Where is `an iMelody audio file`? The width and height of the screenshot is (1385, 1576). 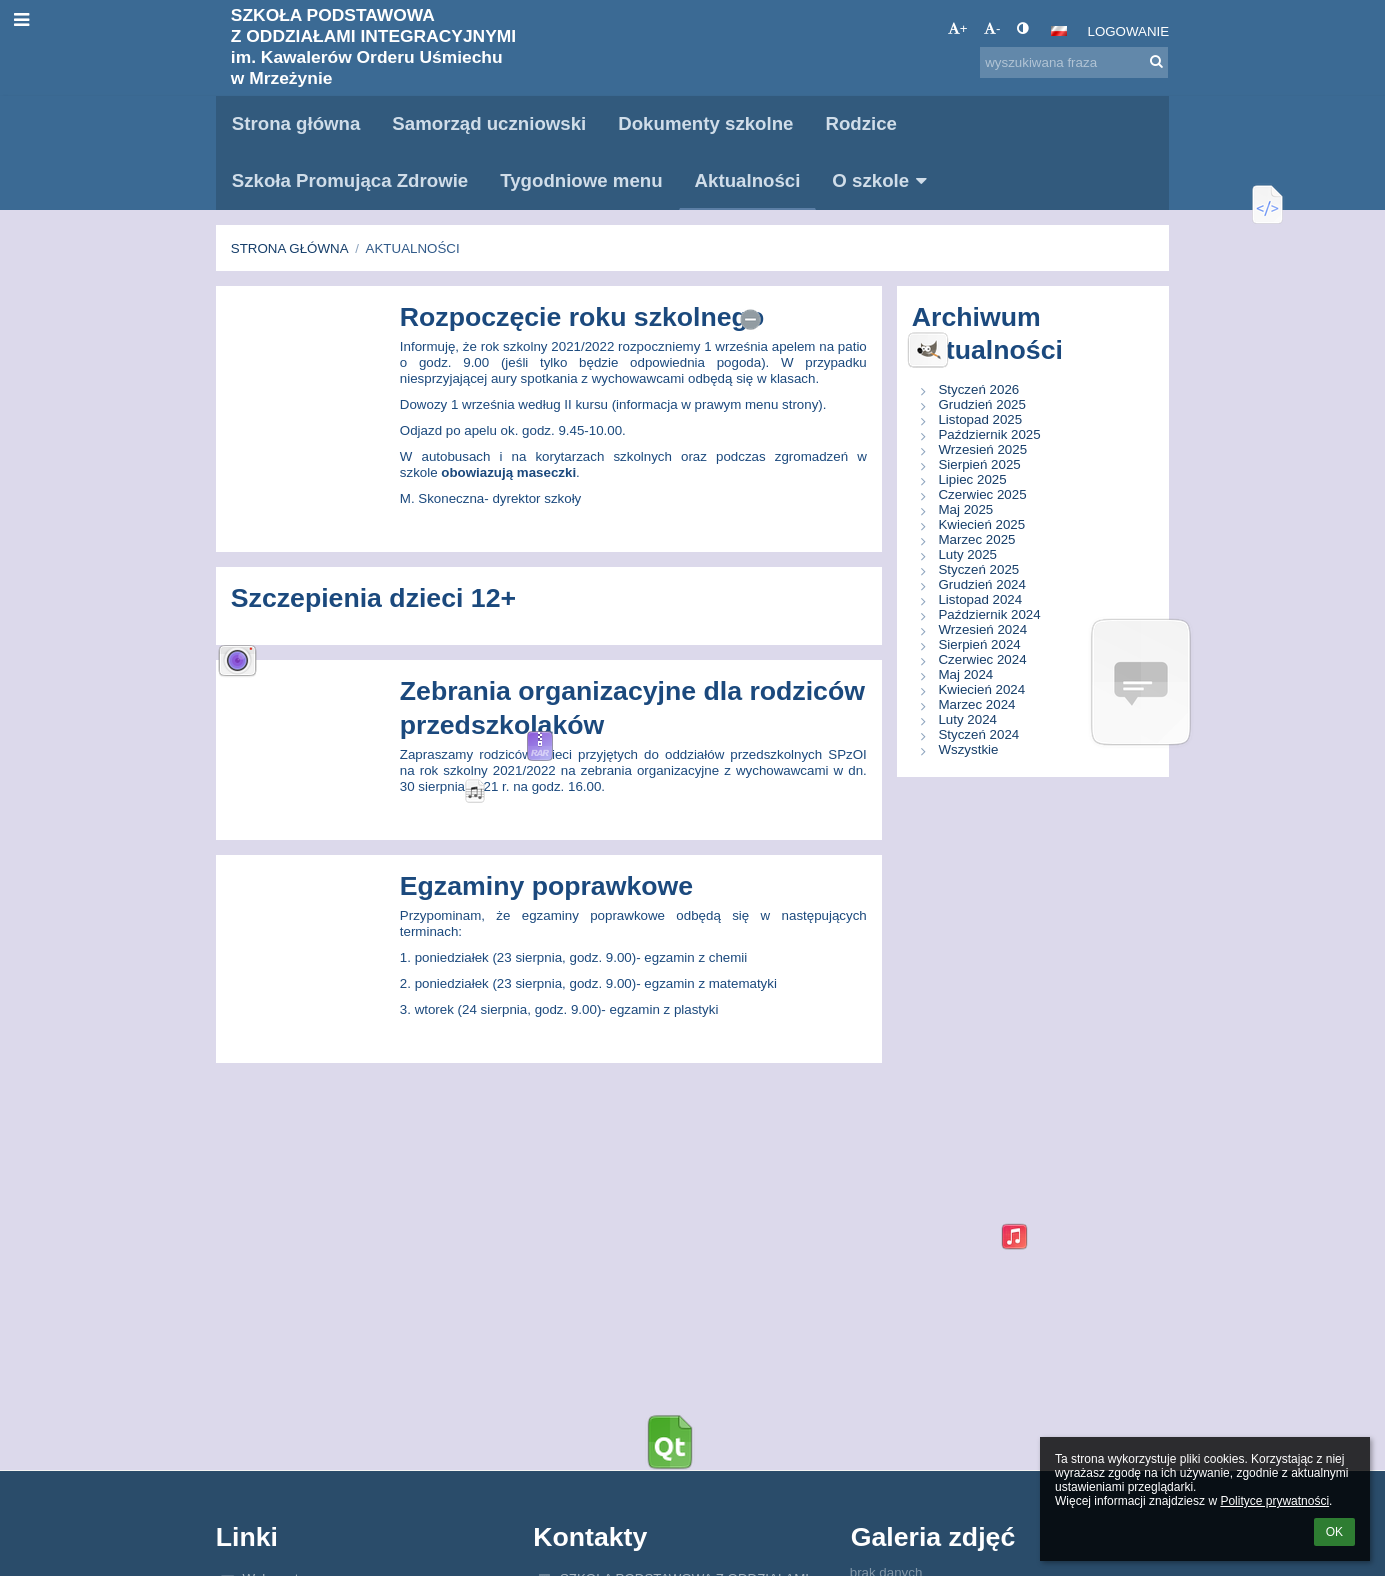
an iMelody audio file is located at coordinates (475, 791).